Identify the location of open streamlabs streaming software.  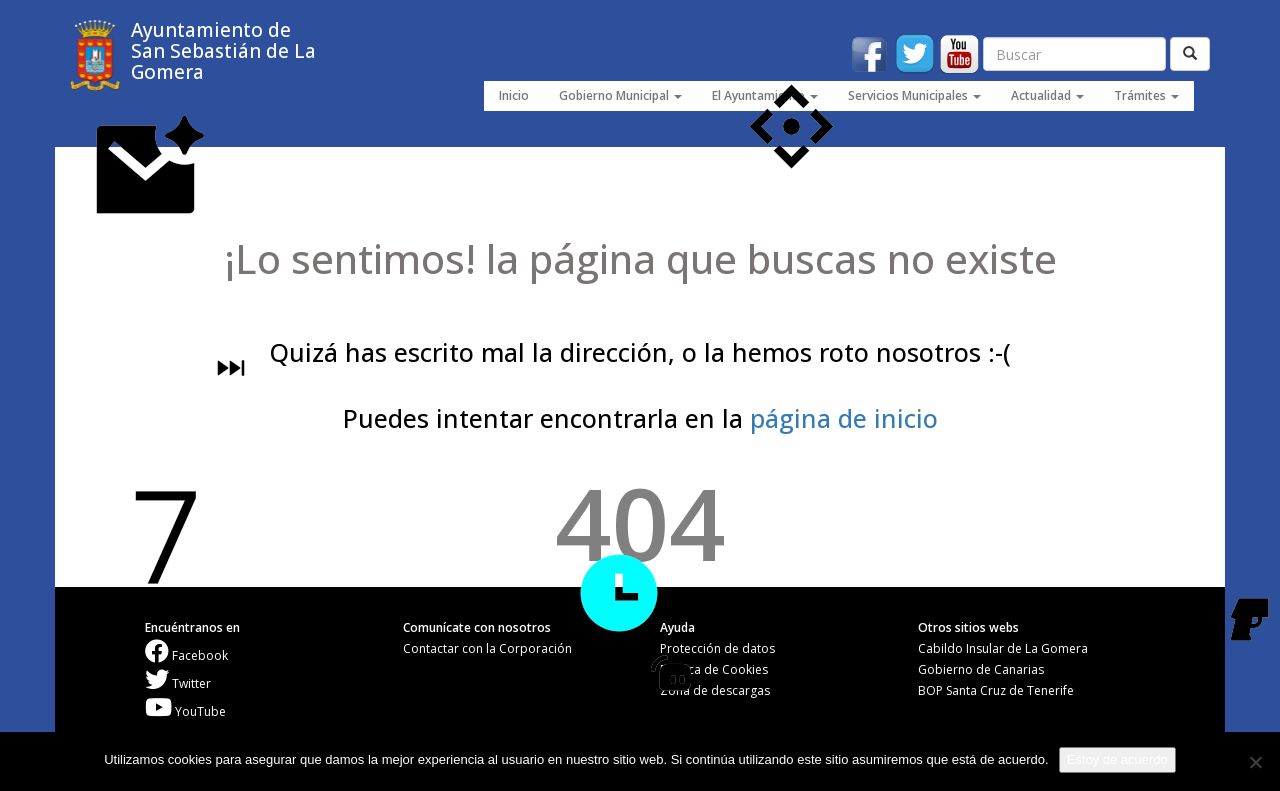
(671, 673).